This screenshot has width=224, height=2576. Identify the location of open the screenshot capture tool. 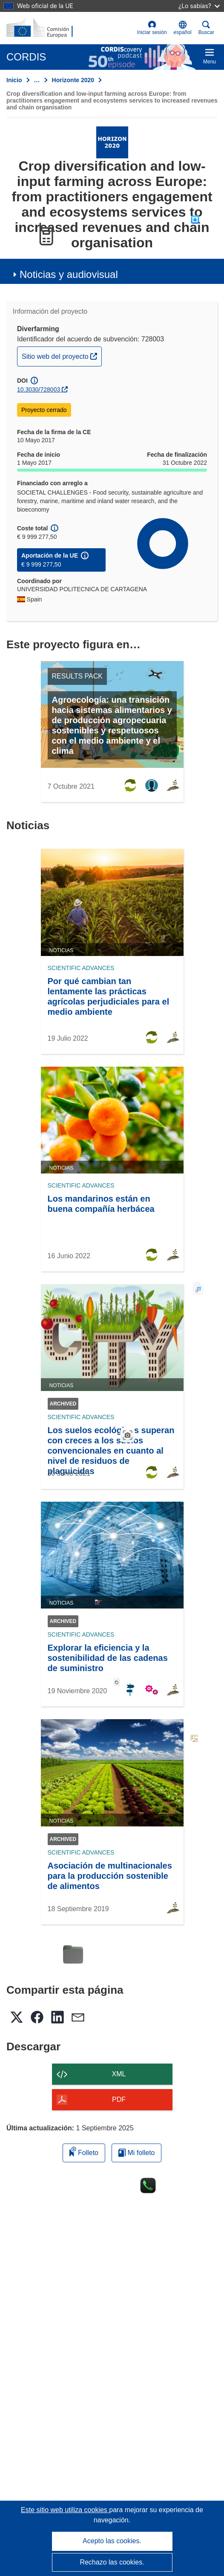
(127, 1435).